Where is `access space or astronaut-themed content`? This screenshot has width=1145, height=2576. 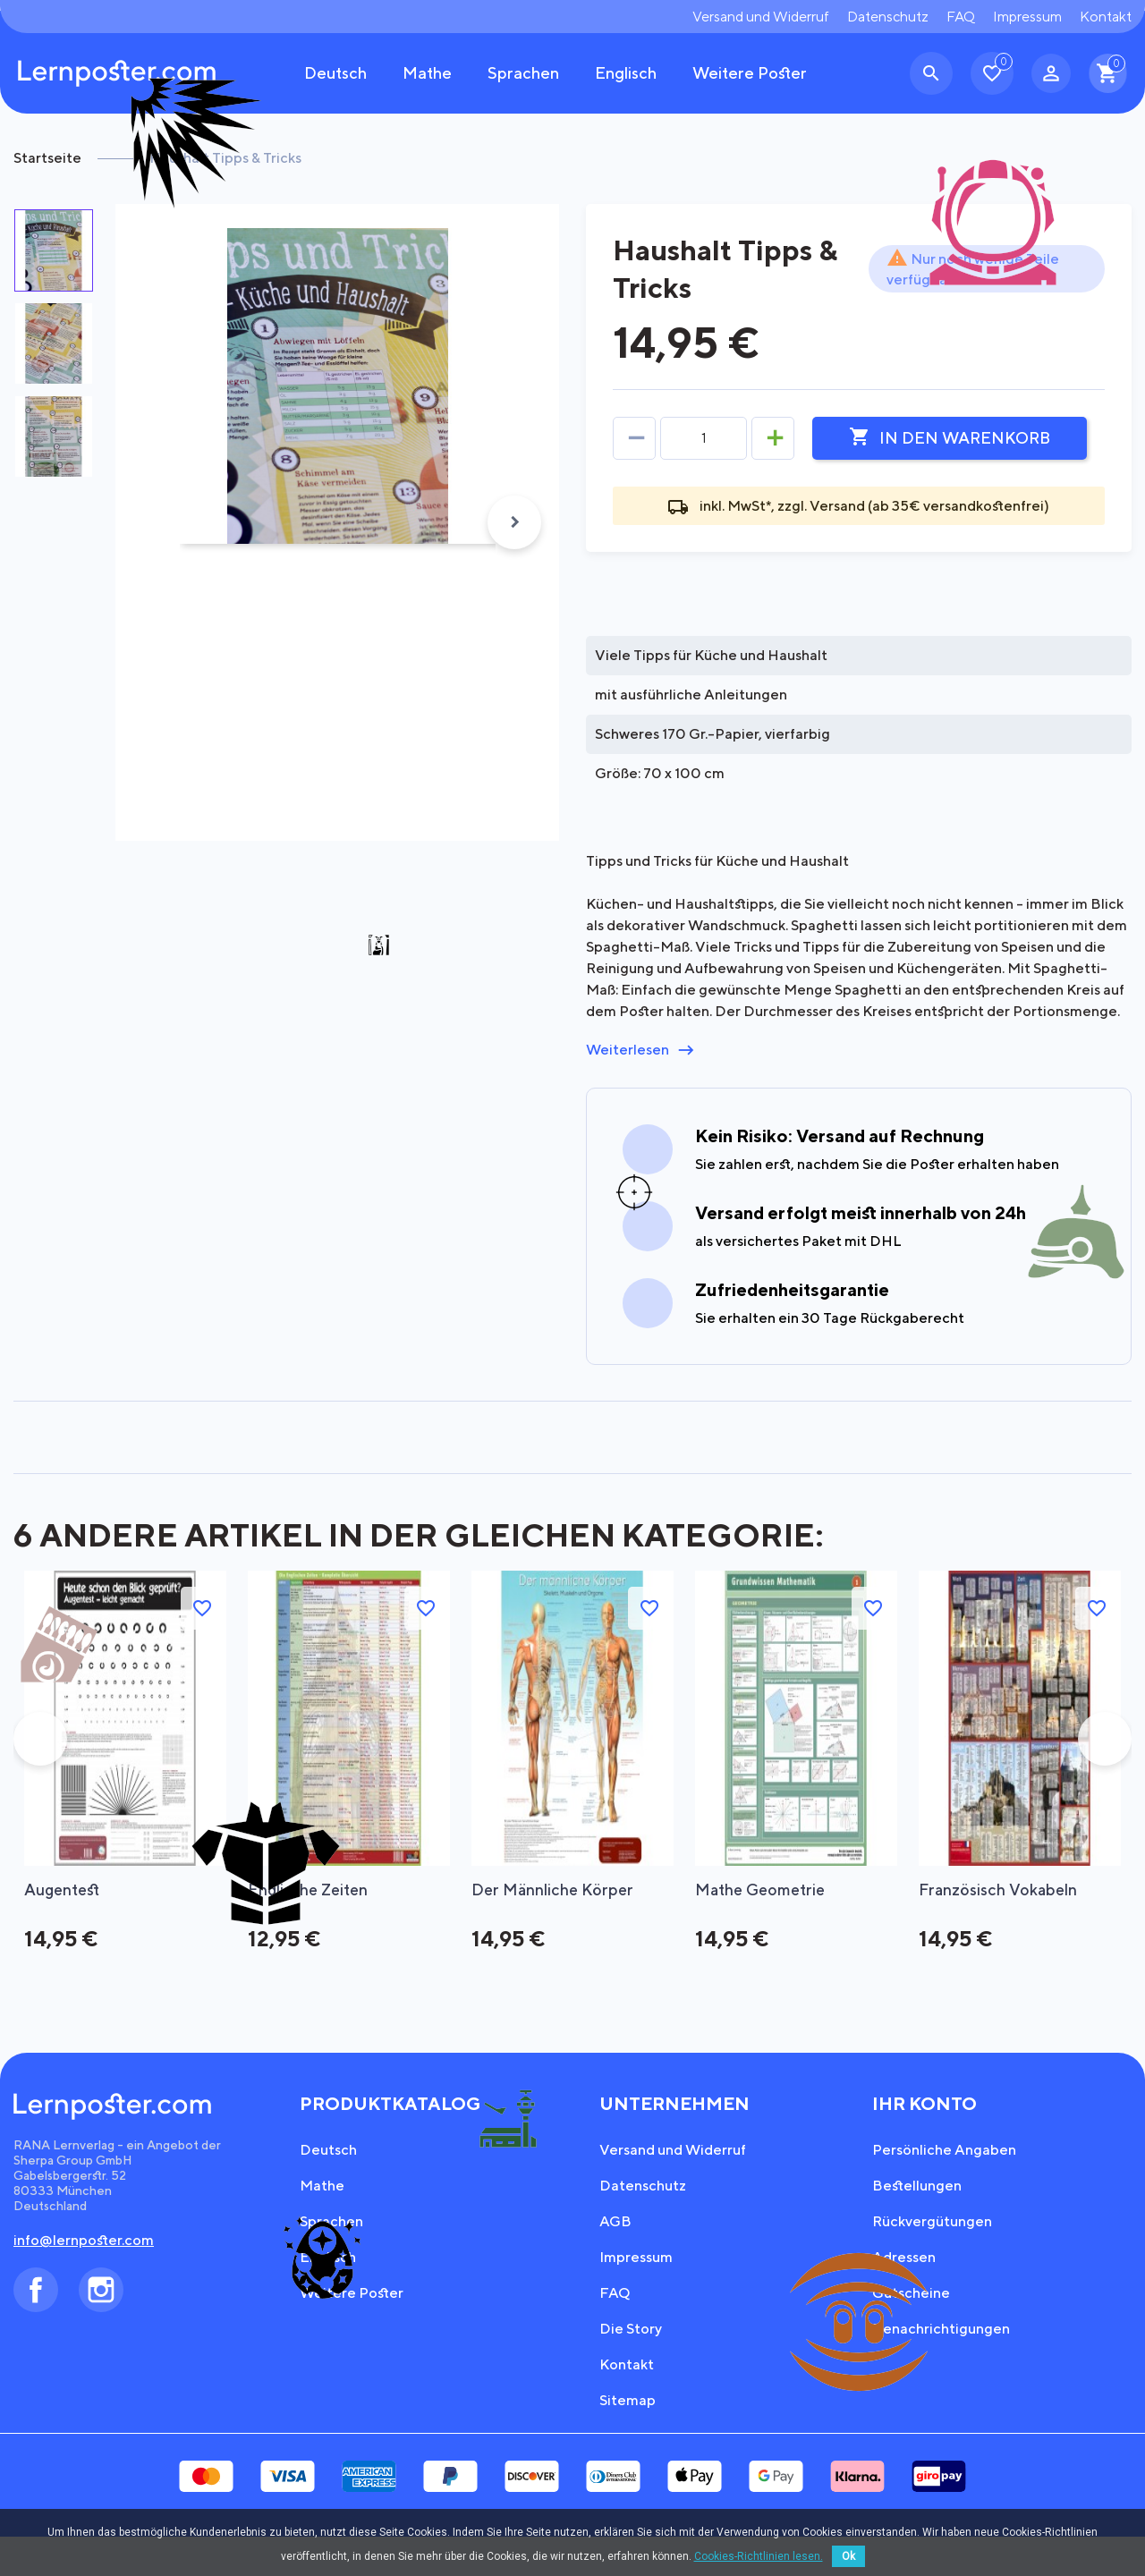
access space or astronaut-themed content is located at coordinates (993, 222).